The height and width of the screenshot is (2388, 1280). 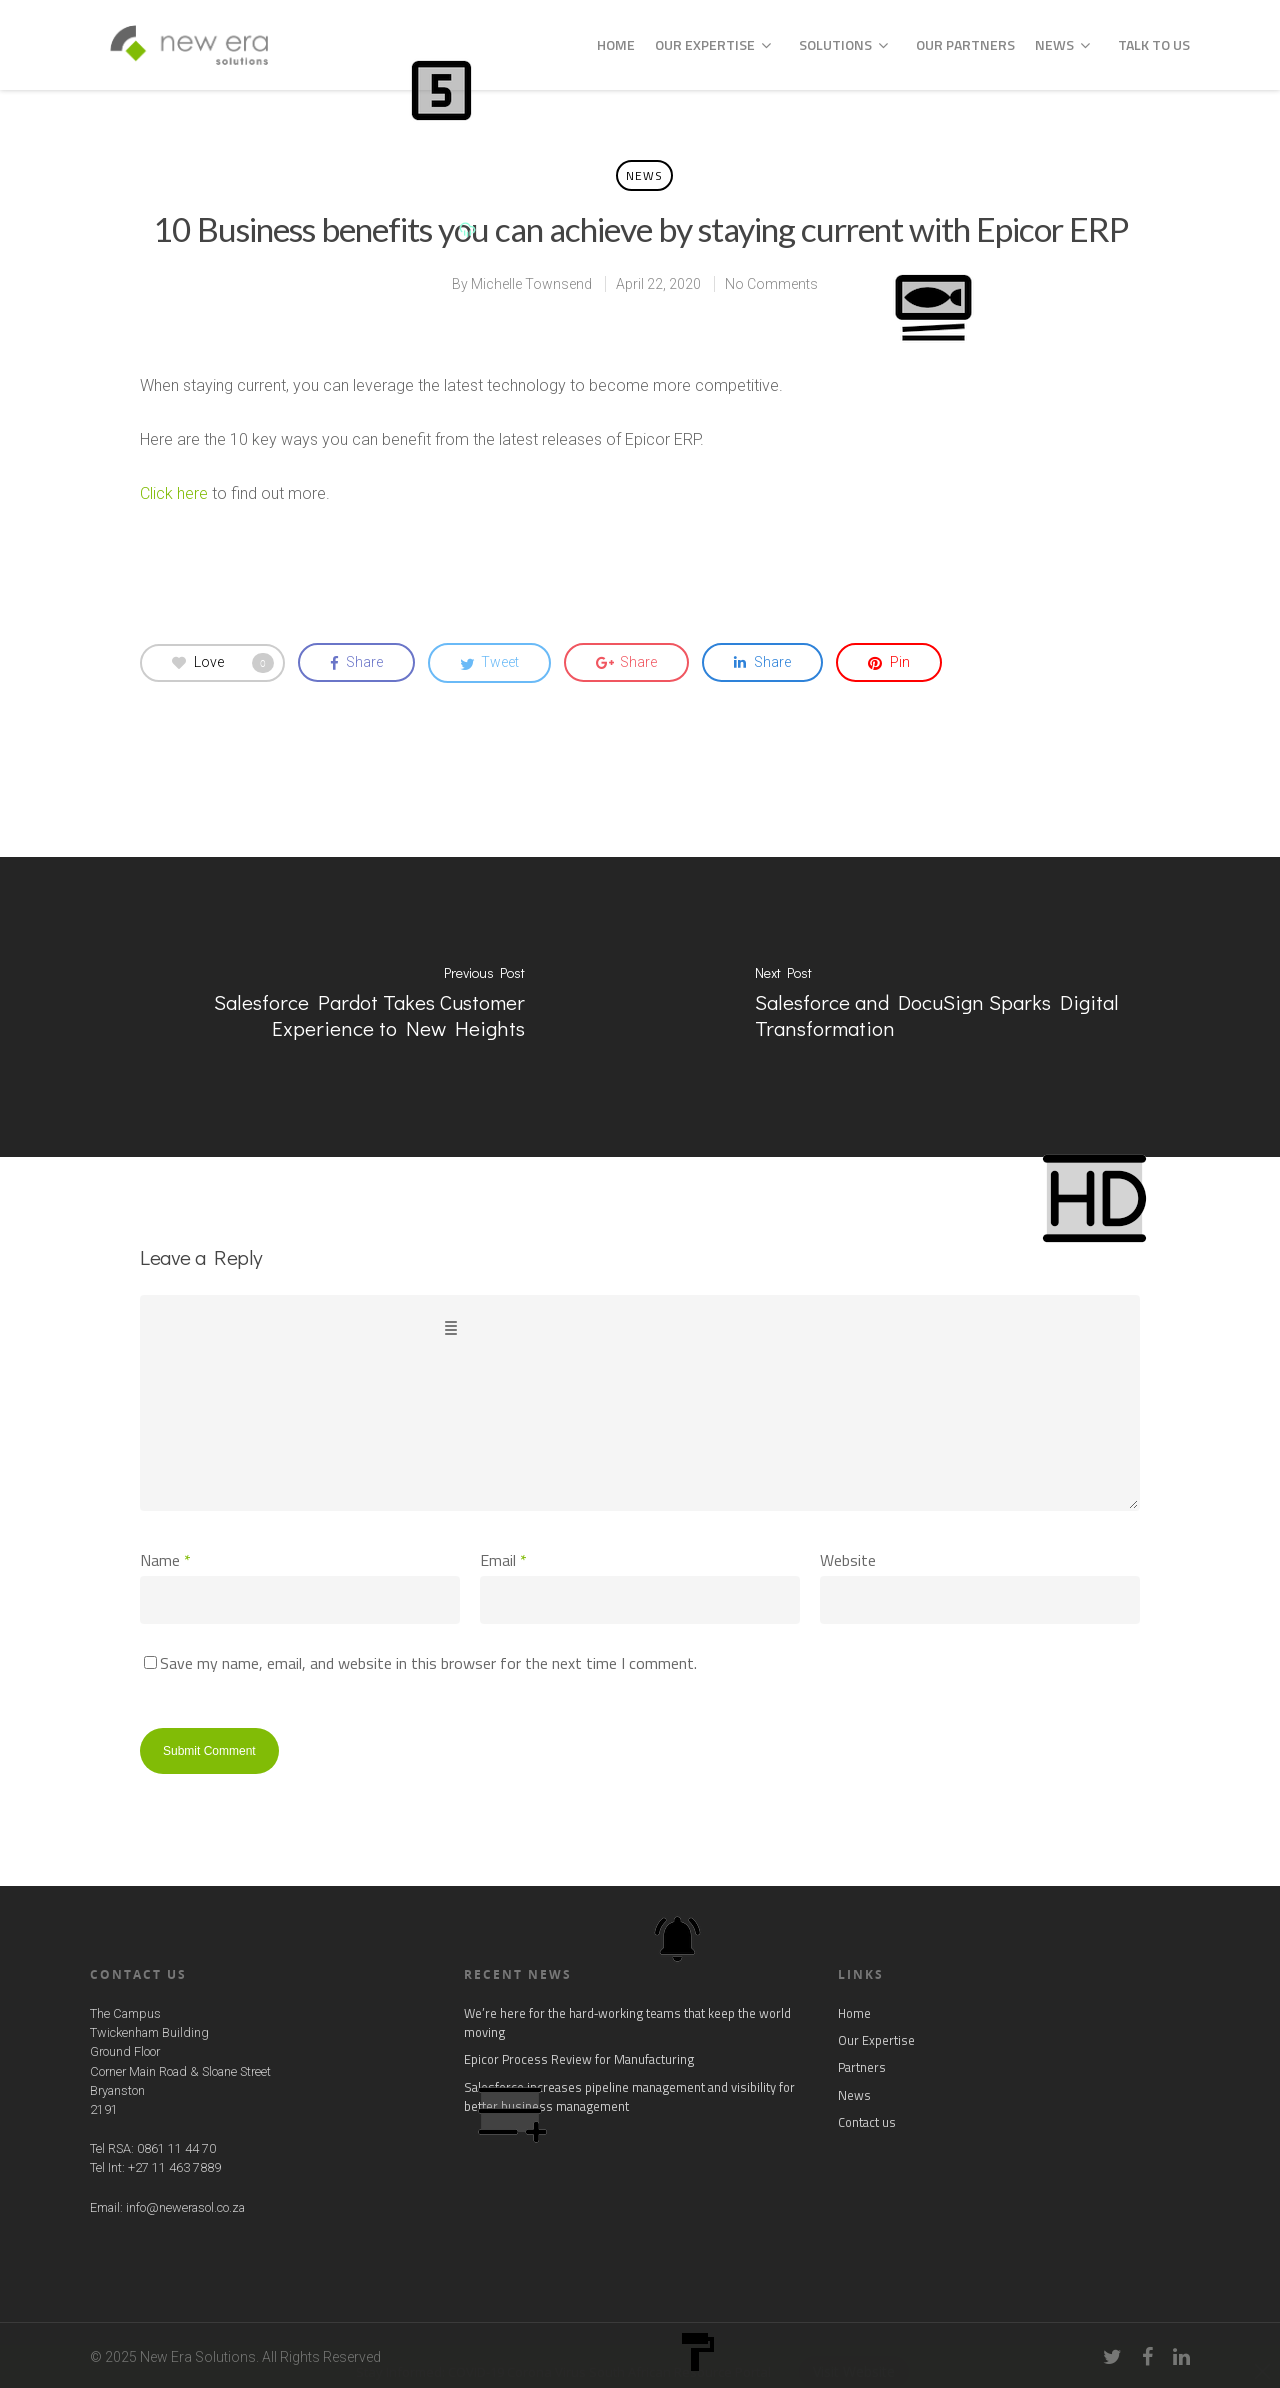 What do you see at coordinates (933, 309) in the screenshot?
I see `view set meal or bento box options` at bounding box center [933, 309].